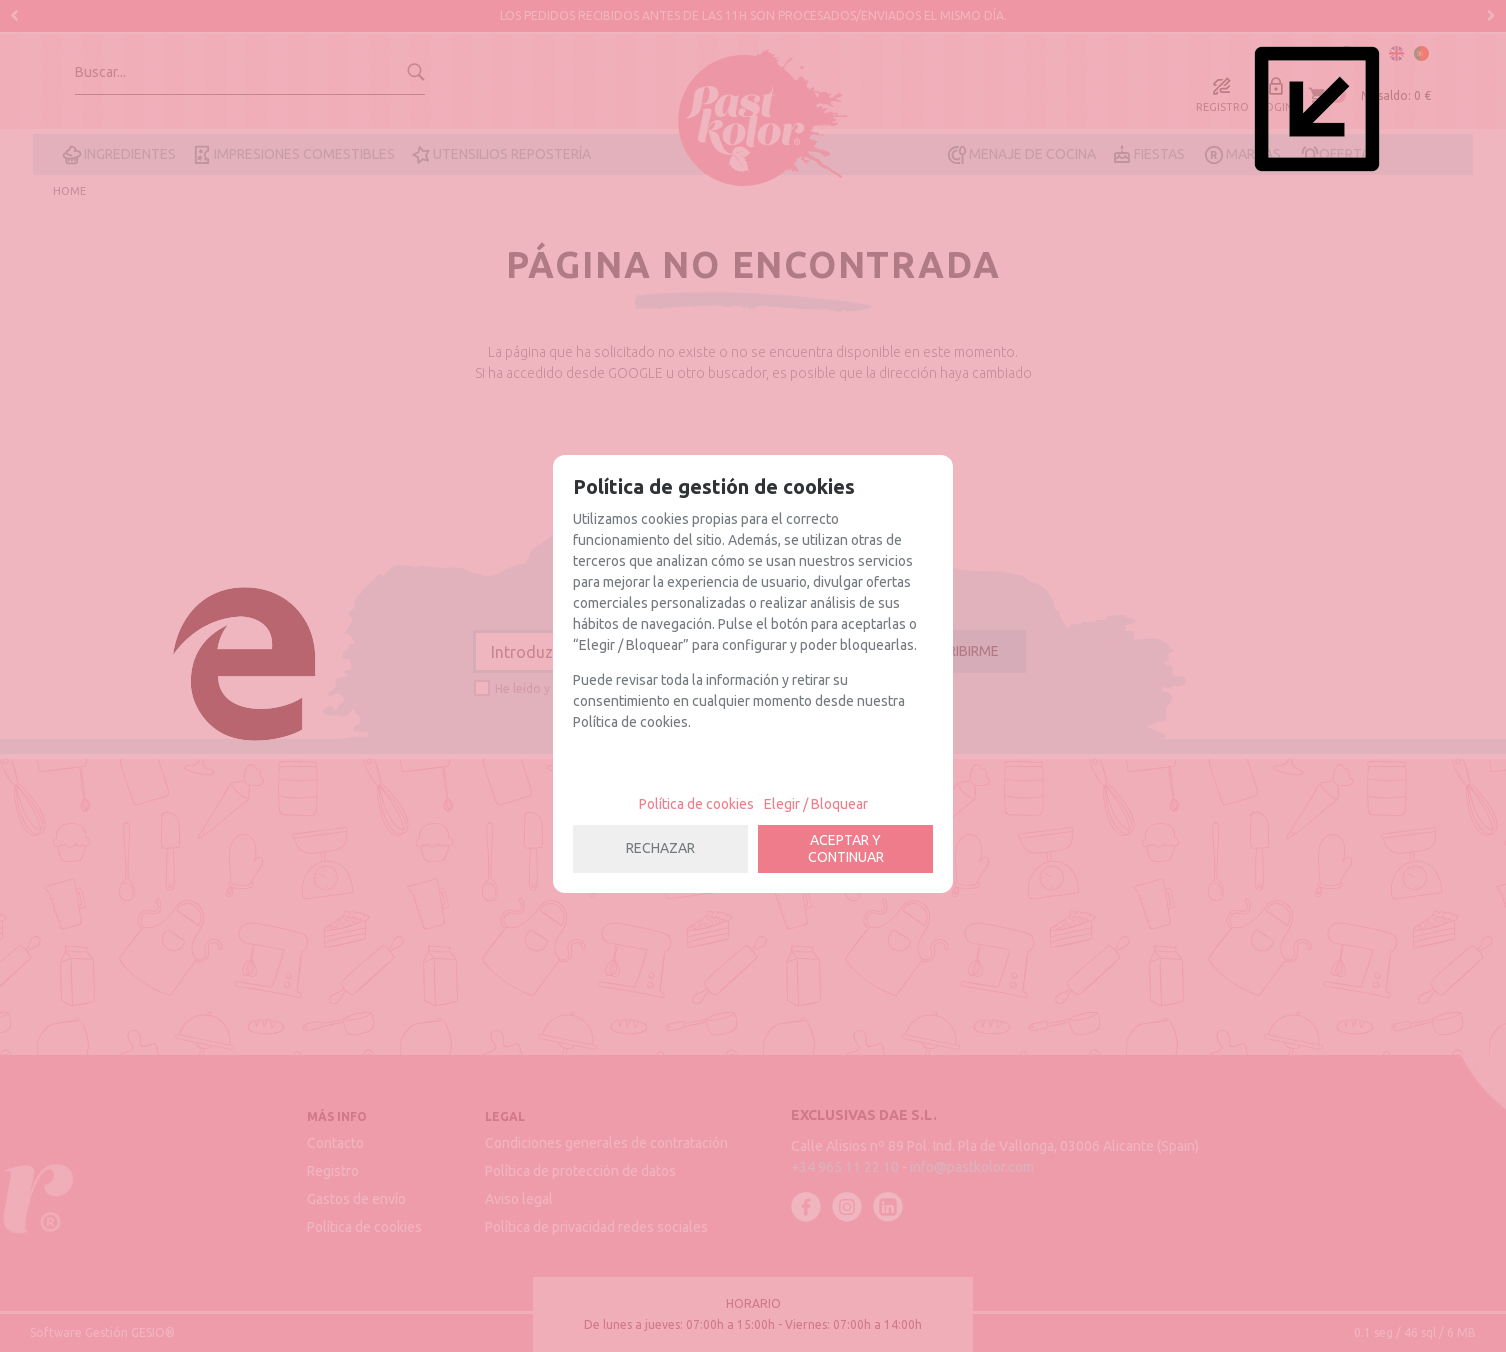 The image size is (1506, 1352). I want to click on open microsoft edge legacy browser, so click(244, 664).